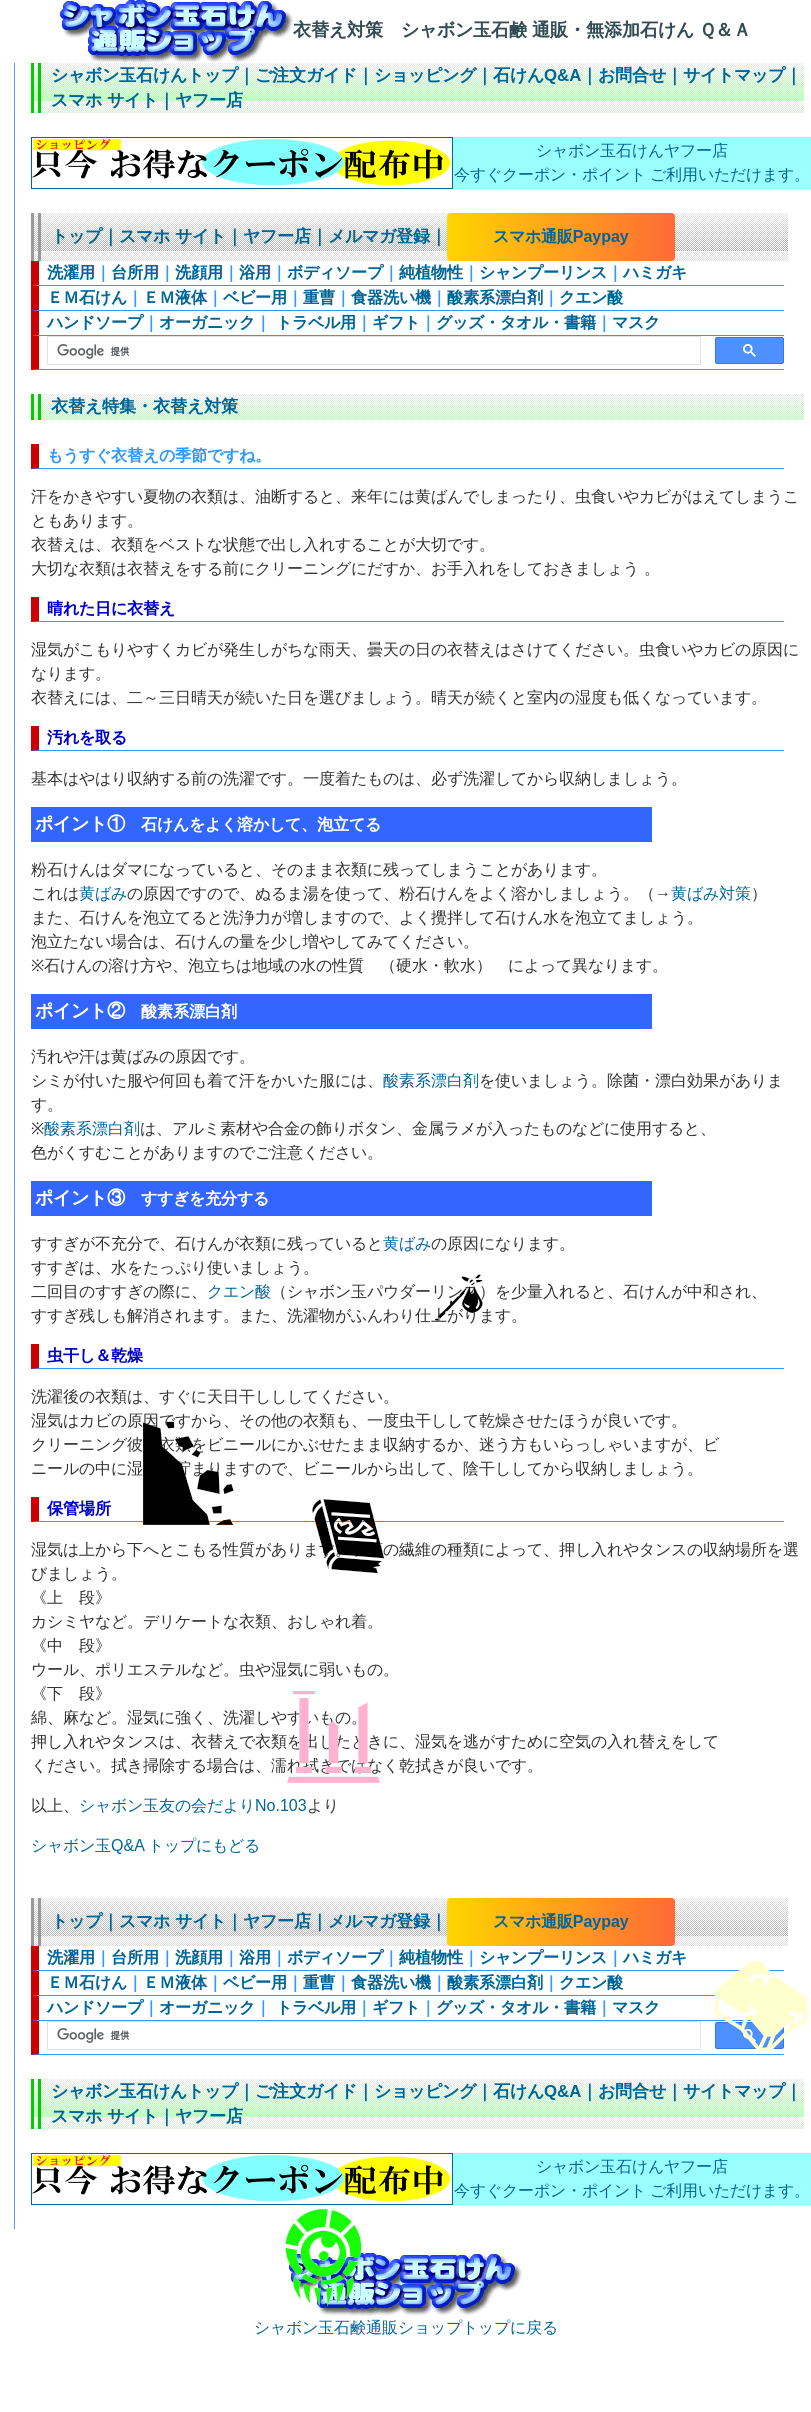 The image size is (811, 2412). I want to click on travel or journey-related game feature, so click(458, 1297).